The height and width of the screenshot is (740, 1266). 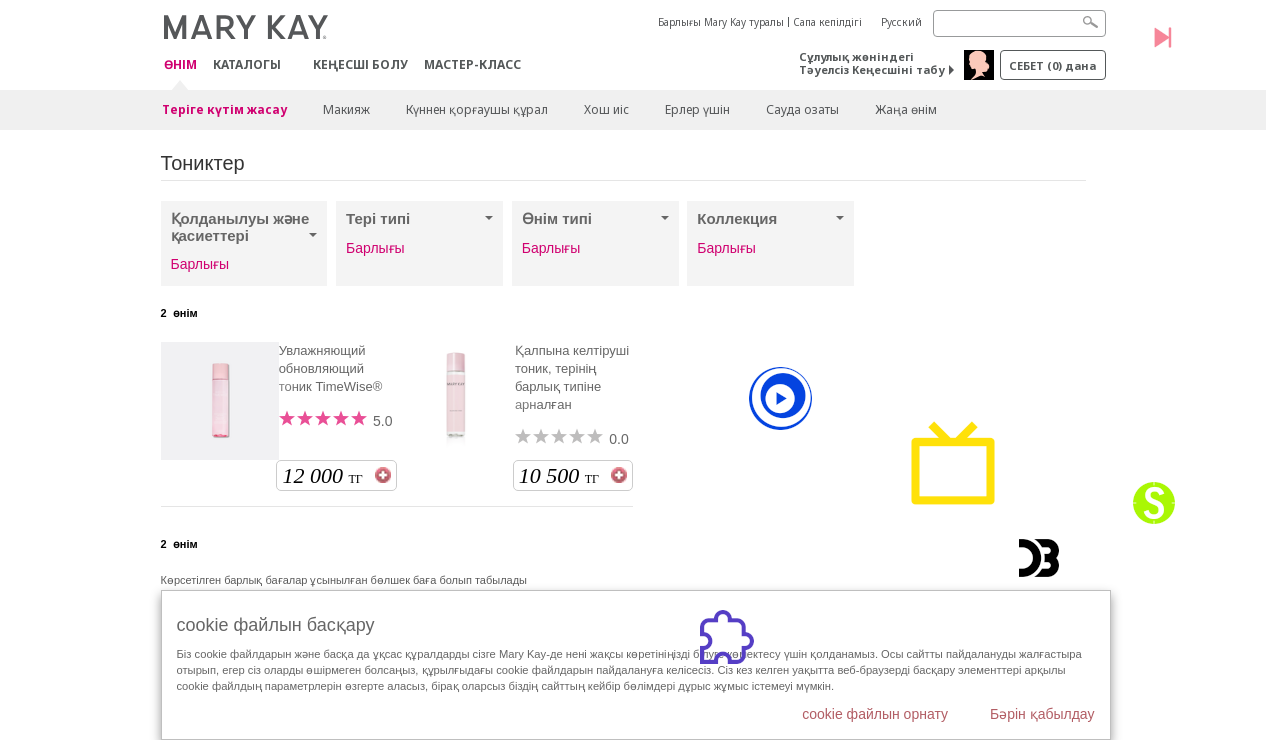 I want to click on visit Stryker Corporation website, so click(x=1154, y=503).